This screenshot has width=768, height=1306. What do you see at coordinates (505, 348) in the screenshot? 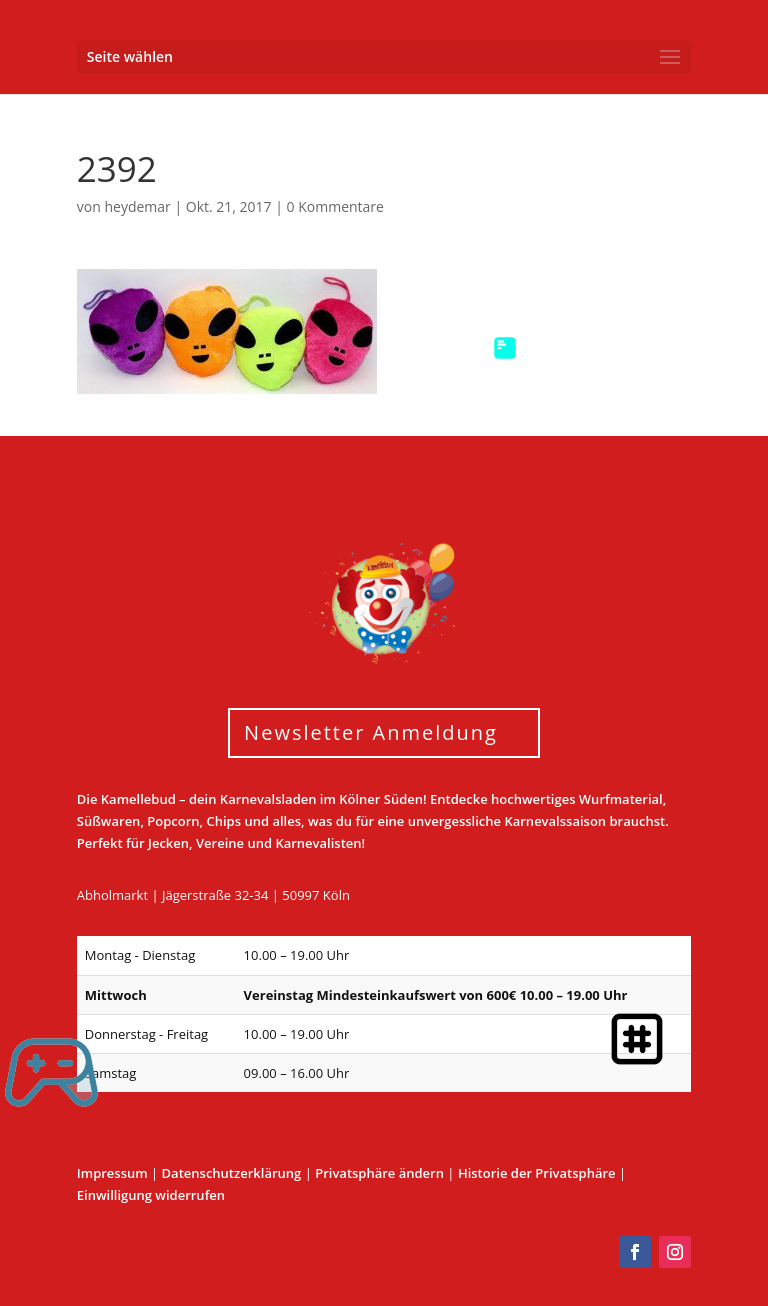
I see `align content to top-left of container` at bounding box center [505, 348].